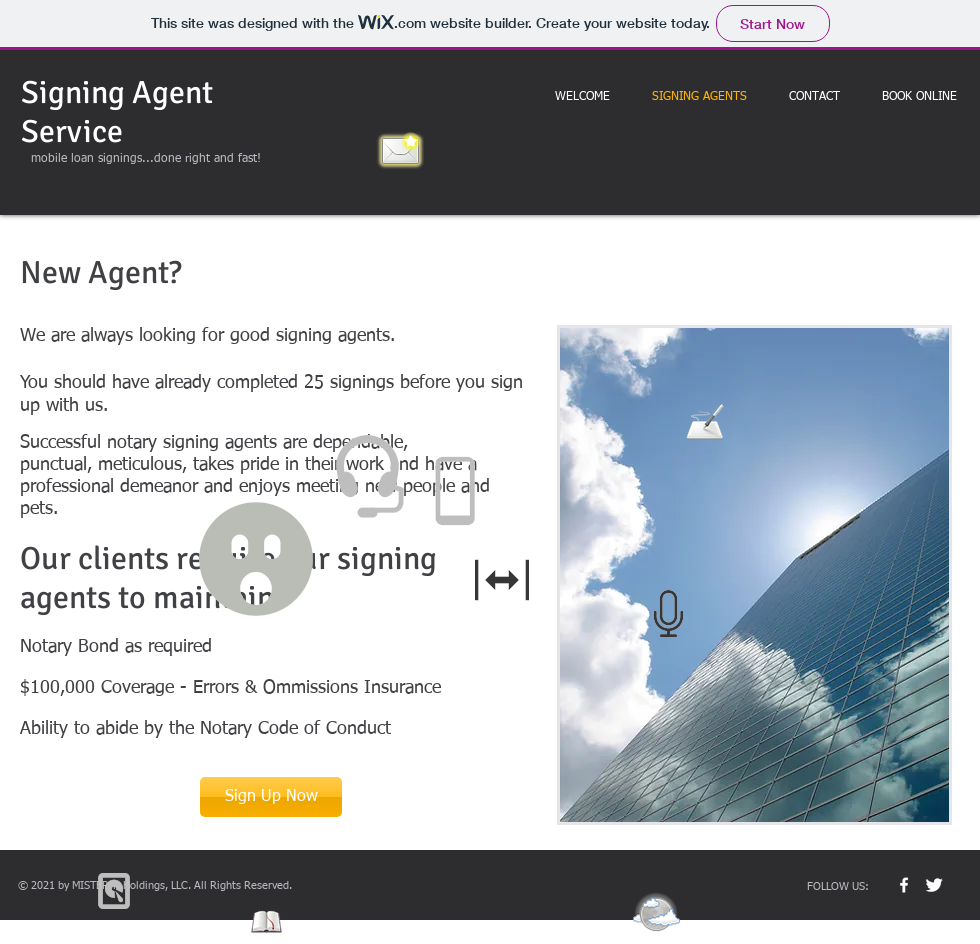 This screenshot has height=944, width=980. Describe the element at coordinates (400, 151) in the screenshot. I see `indicates new unread email messages` at that location.